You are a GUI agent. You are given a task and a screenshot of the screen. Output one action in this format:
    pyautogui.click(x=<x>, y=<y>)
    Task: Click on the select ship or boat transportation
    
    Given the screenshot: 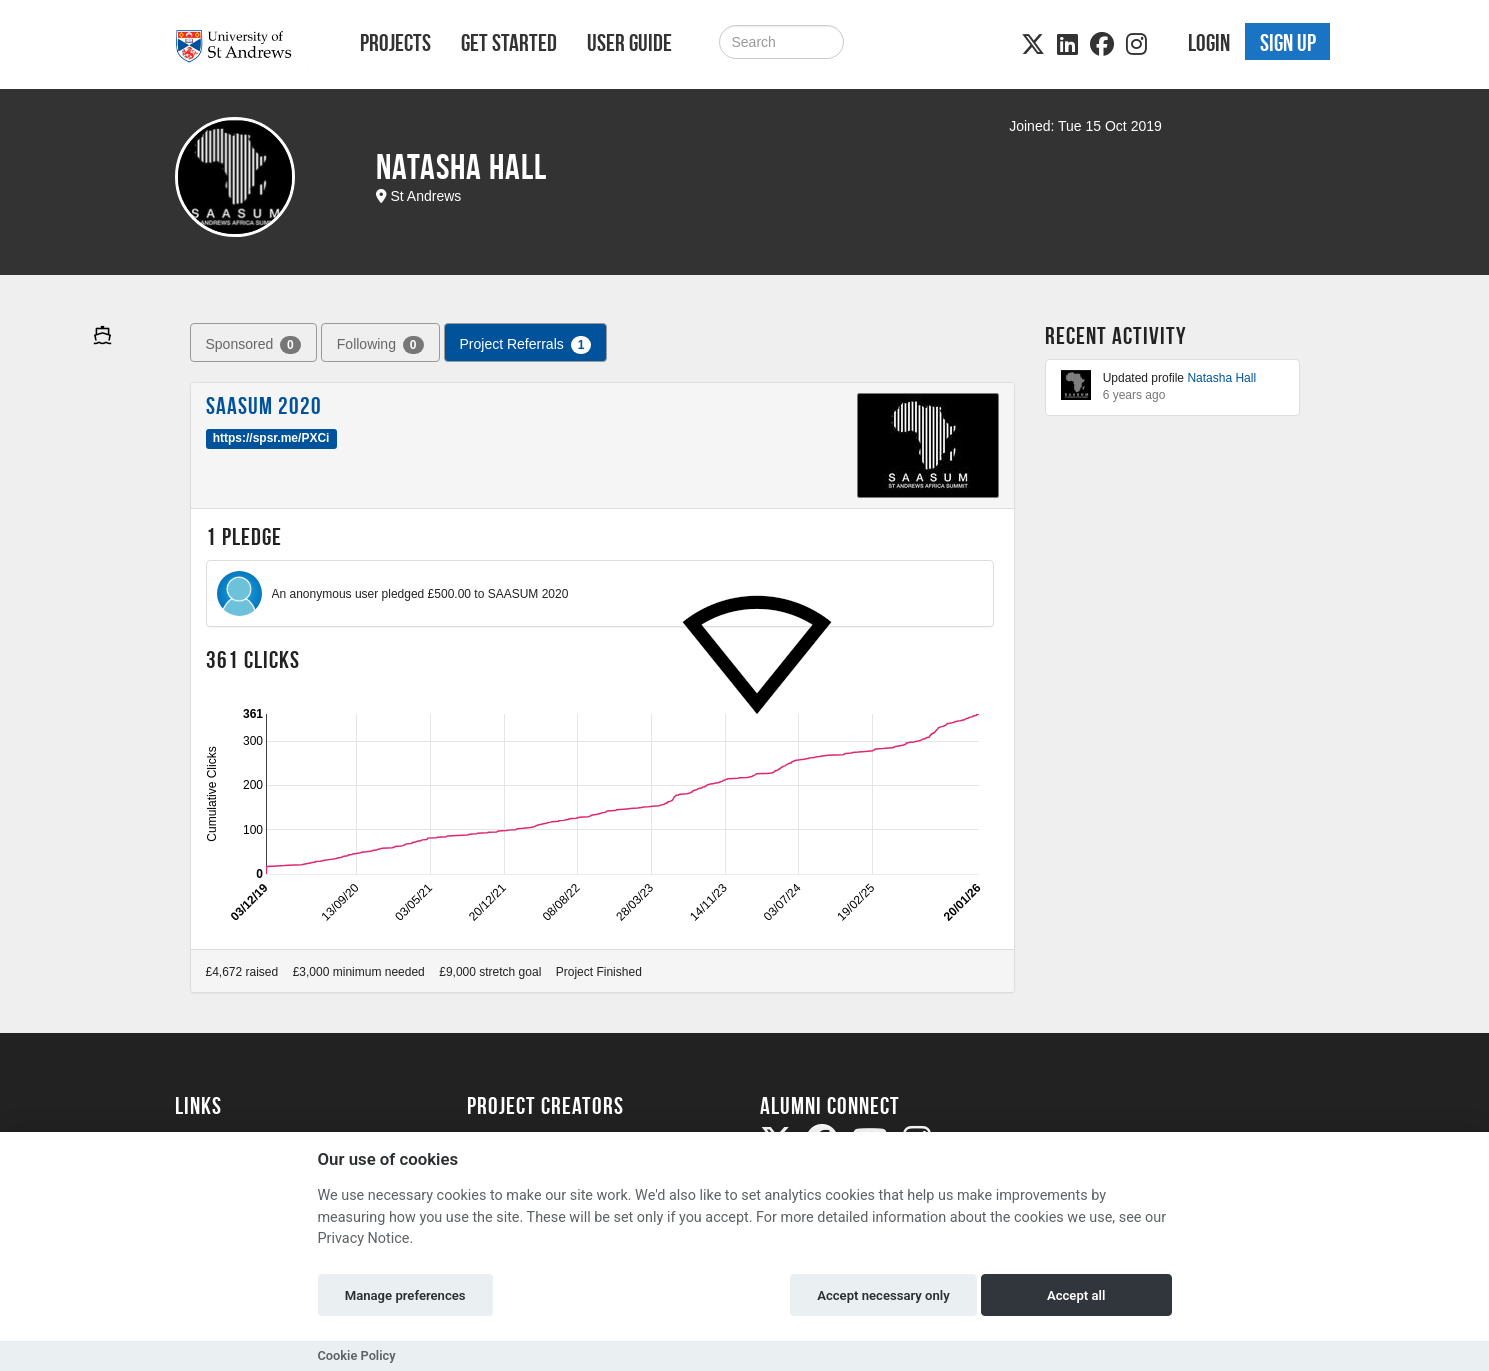 What is the action you would take?
    pyautogui.click(x=102, y=335)
    